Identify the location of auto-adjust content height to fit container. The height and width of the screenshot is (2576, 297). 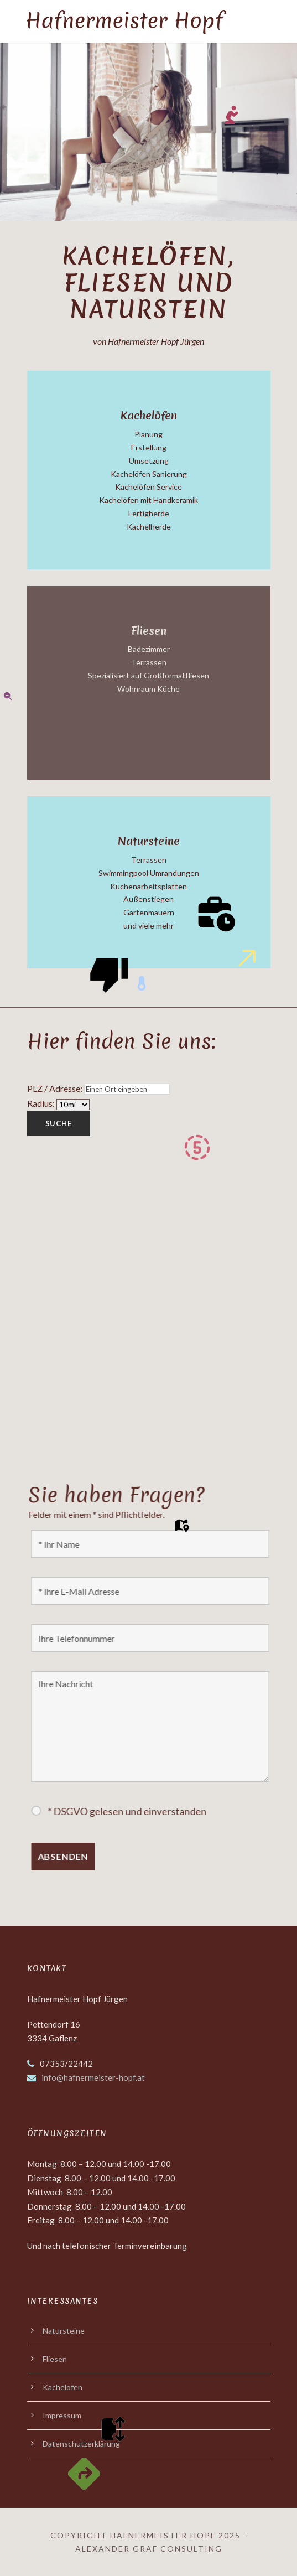
(112, 2429).